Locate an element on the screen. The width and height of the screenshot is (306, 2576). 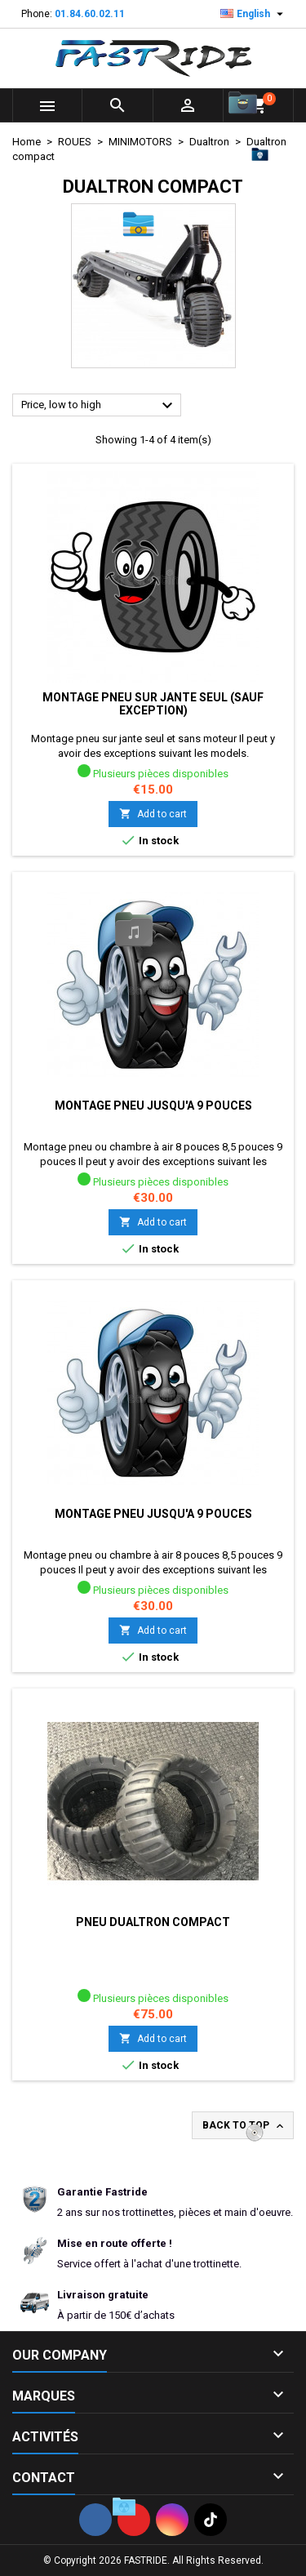
indicates a DVD+R disc drive or media is located at coordinates (255, 2133).